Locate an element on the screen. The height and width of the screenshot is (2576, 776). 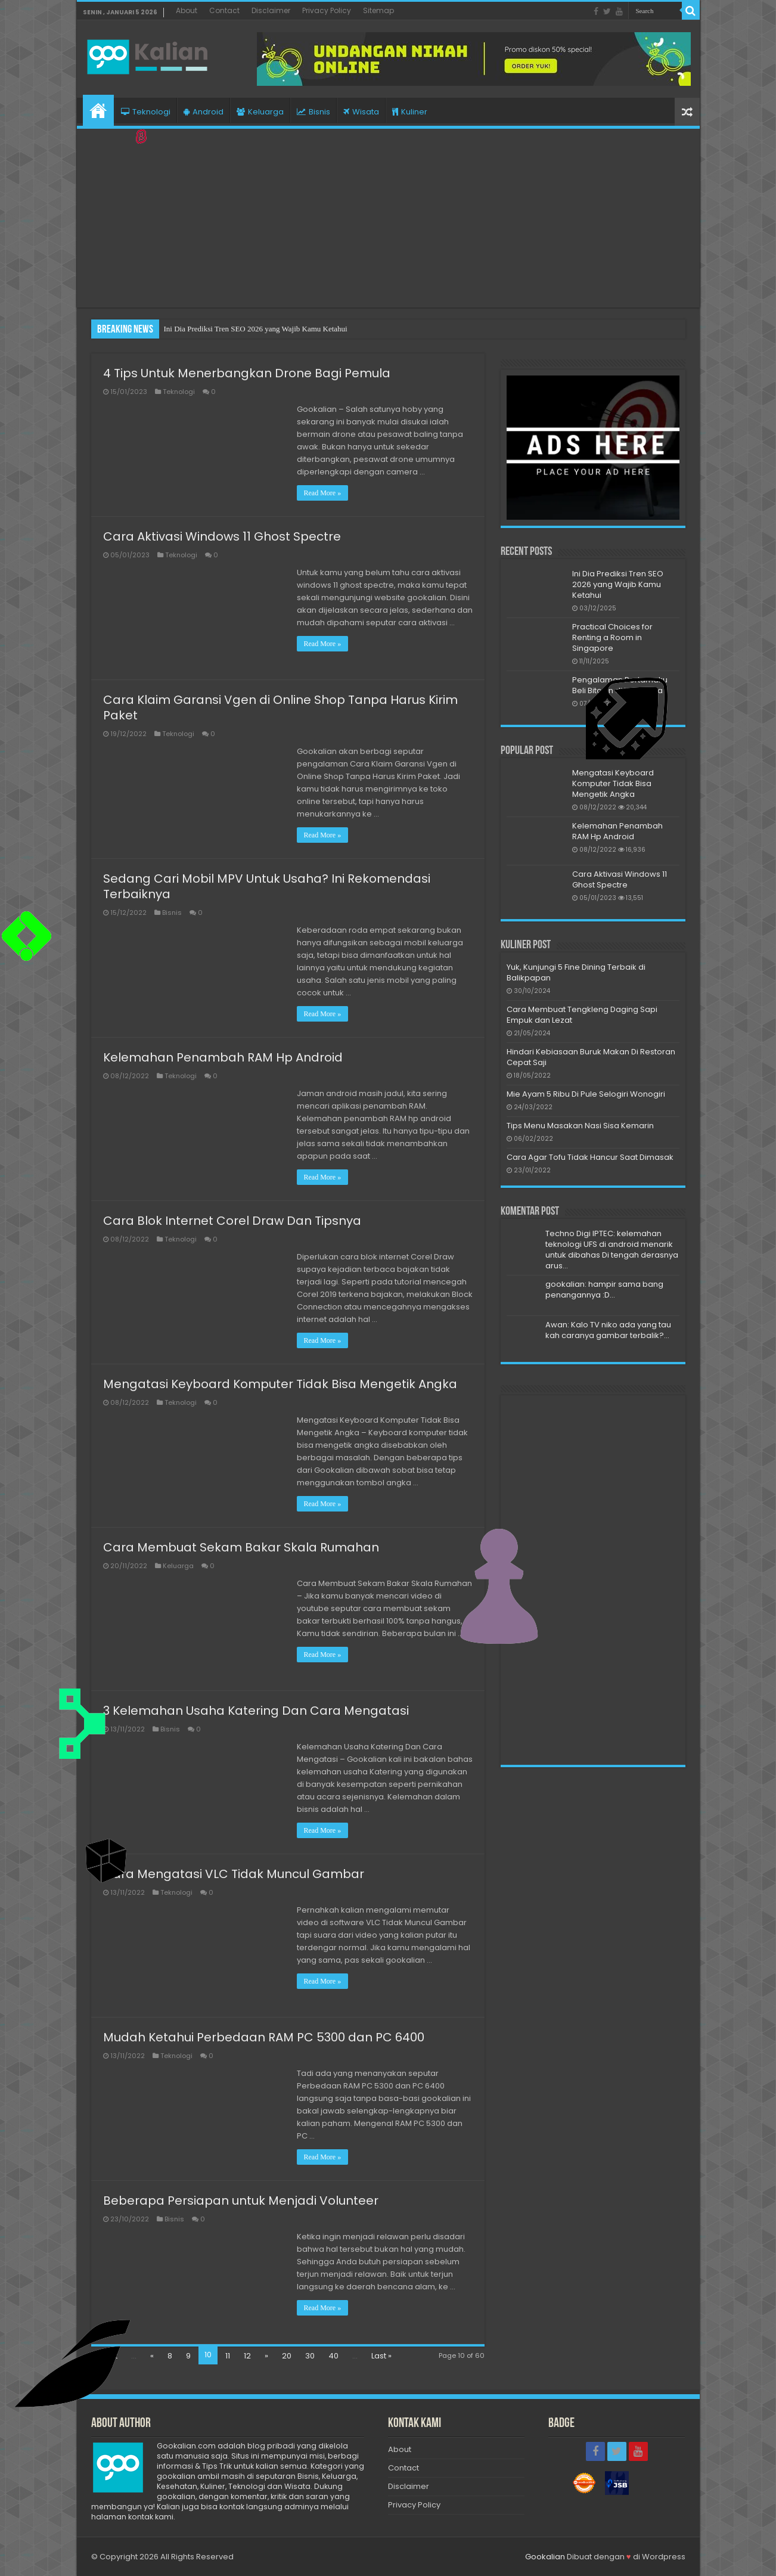
puppet configuration management tool logo is located at coordinates (82, 1724).